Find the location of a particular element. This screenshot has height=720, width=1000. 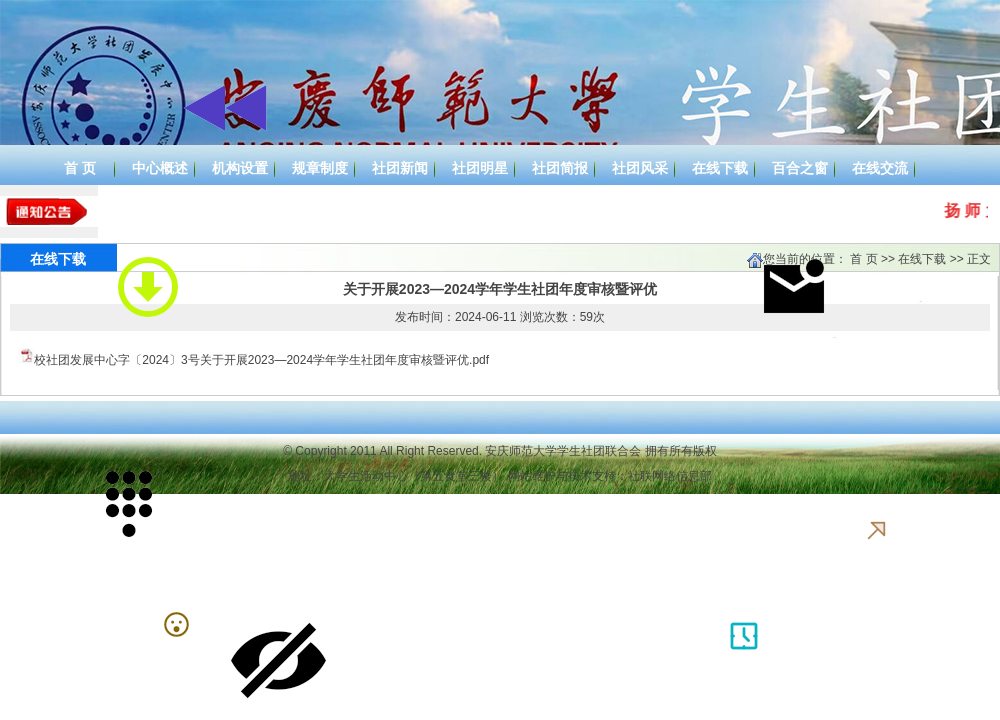

indicates an unread email message is located at coordinates (794, 289).